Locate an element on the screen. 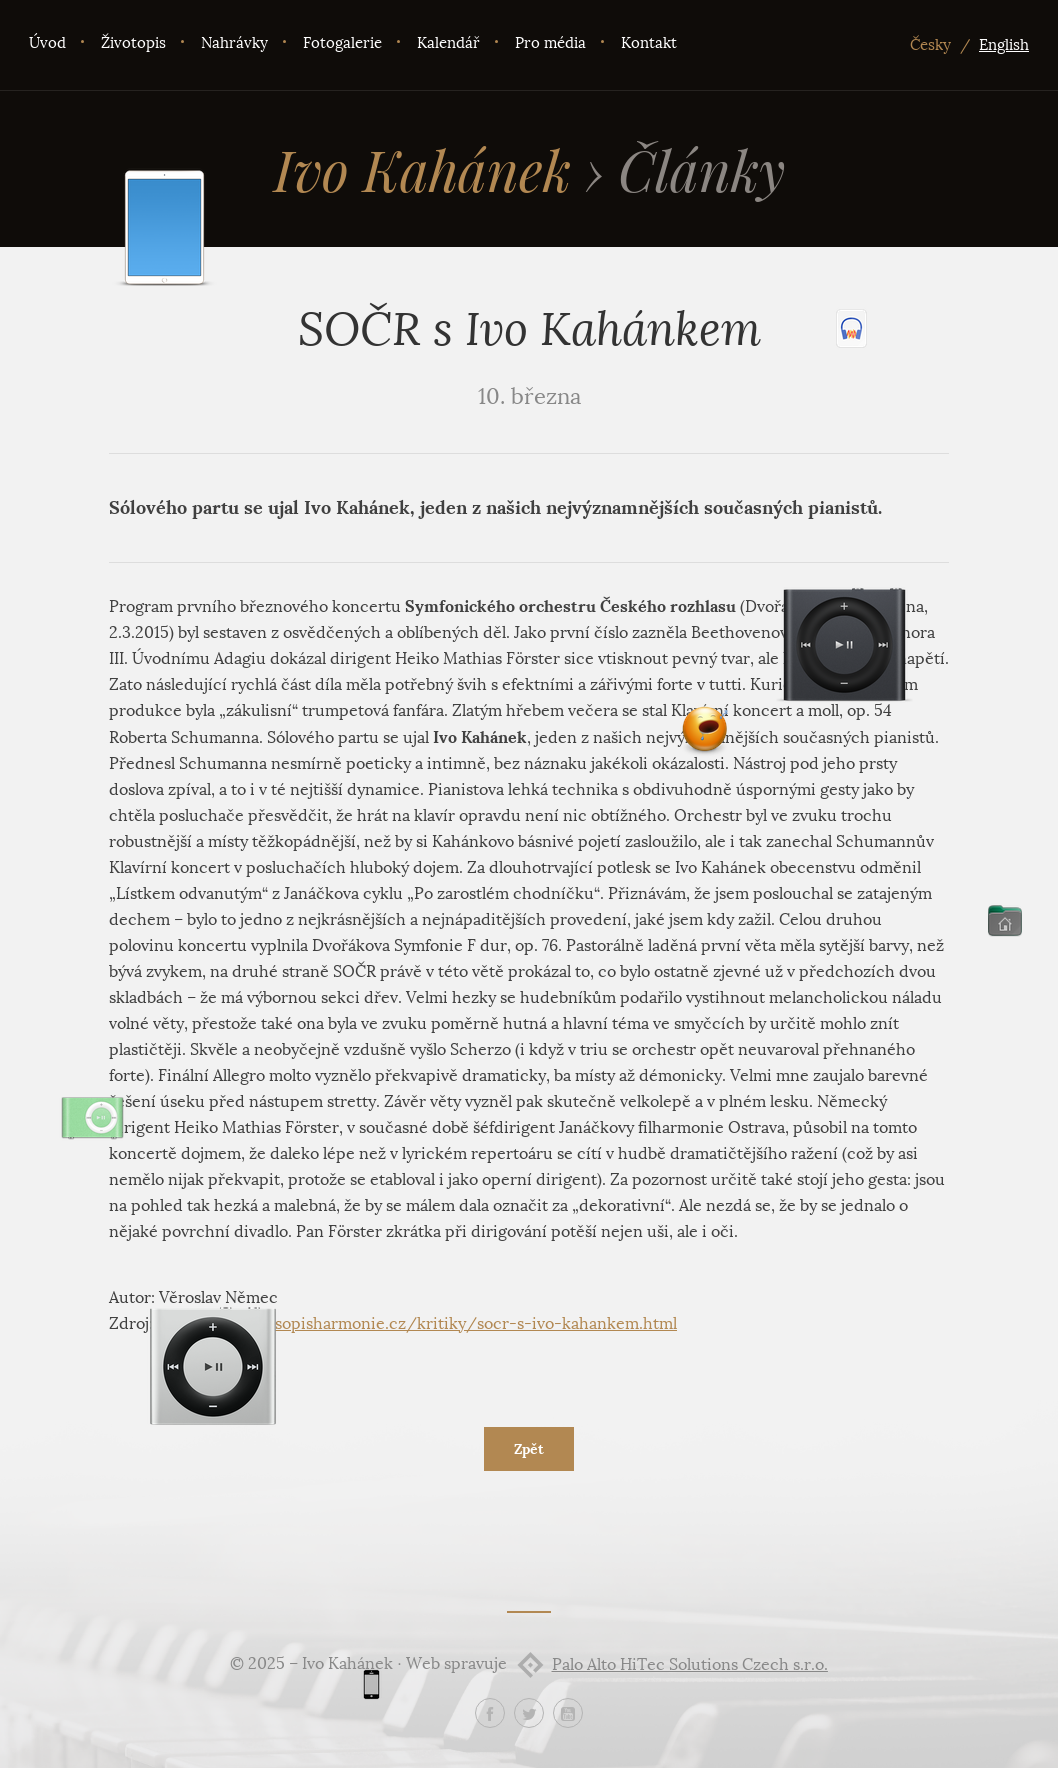  indicates user is tired or exhausted is located at coordinates (705, 731).